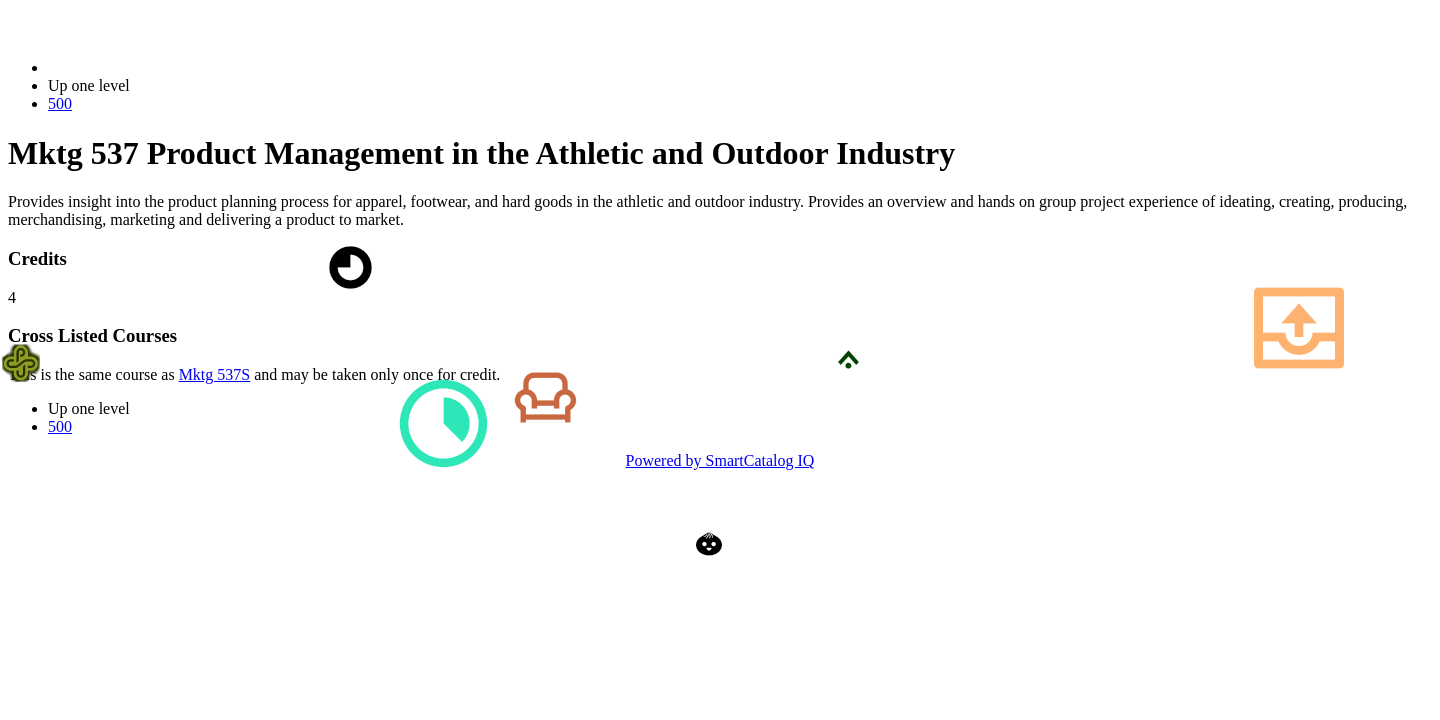  What do you see at coordinates (545, 397) in the screenshot?
I see `browse furniture or home decor items` at bounding box center [545, 397].